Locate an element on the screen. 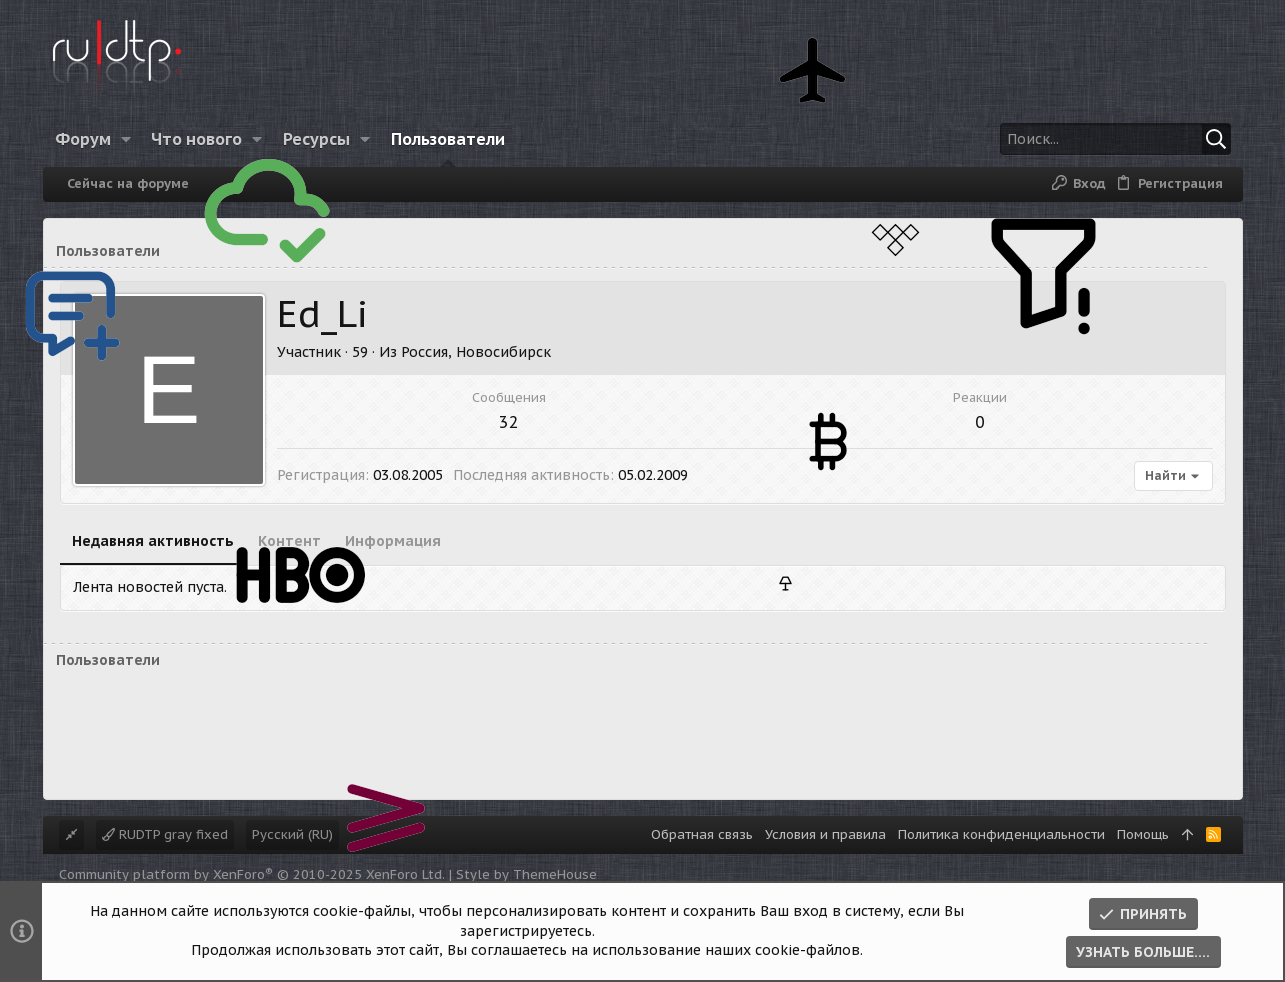 The width and height of the screenshot is (1285, 982). file successfully uploaded to cloud storage is located at coordinates (268, 205).